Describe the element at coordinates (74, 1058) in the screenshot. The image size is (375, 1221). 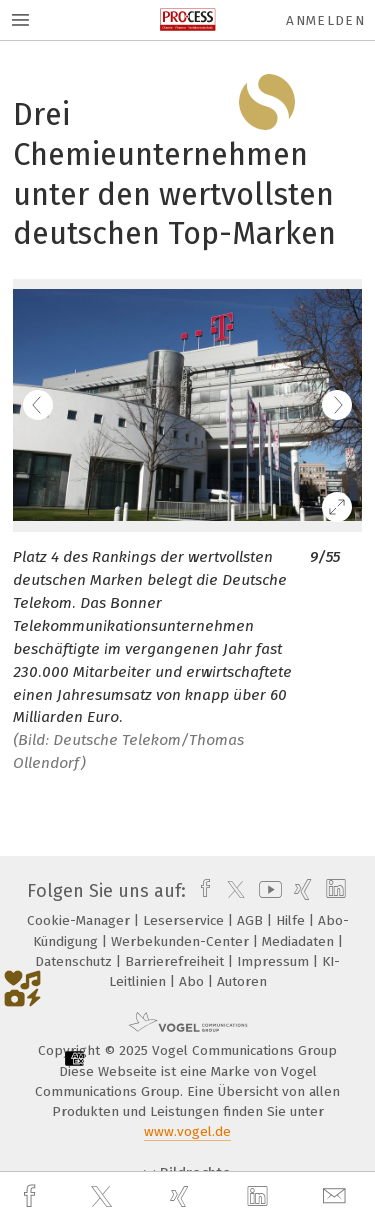
I see `pay with American Express credit card` at that location.